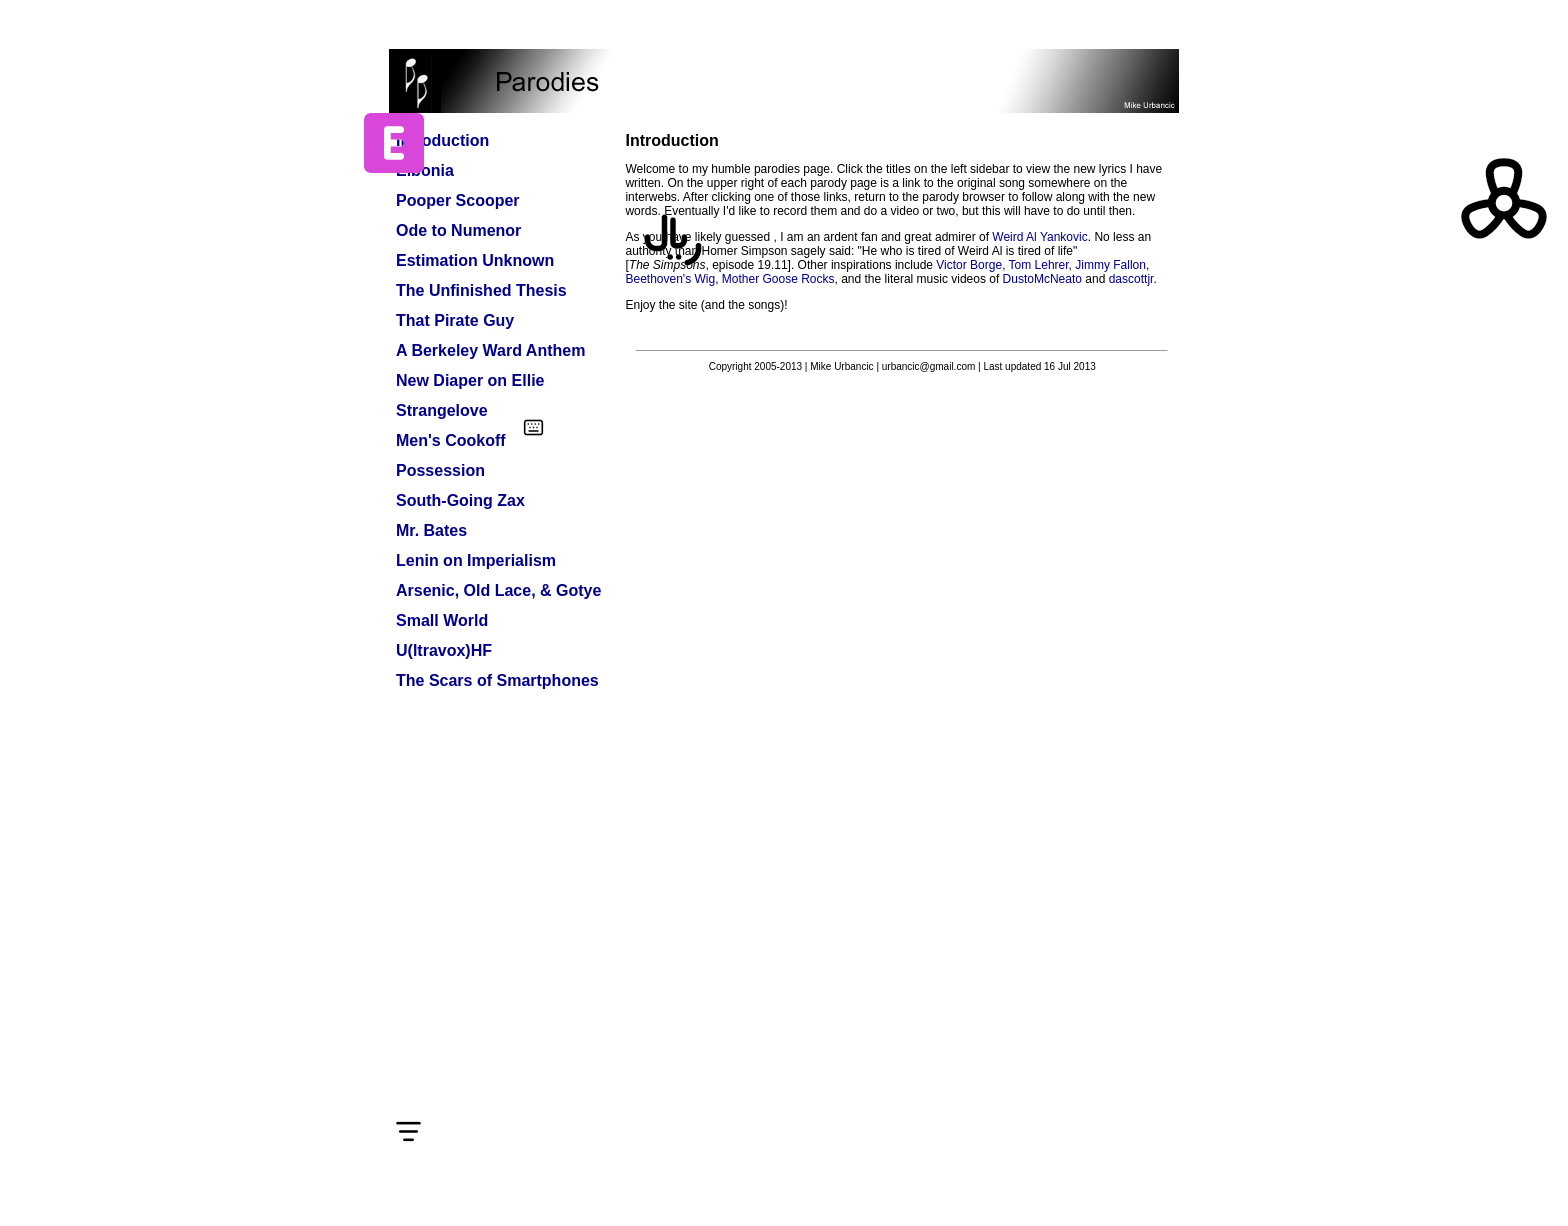 The image size is (1568, 1226). Describe the element at coordinates (533, 427) in the screenshot. I see `open the on-screen keyboard` at that location.